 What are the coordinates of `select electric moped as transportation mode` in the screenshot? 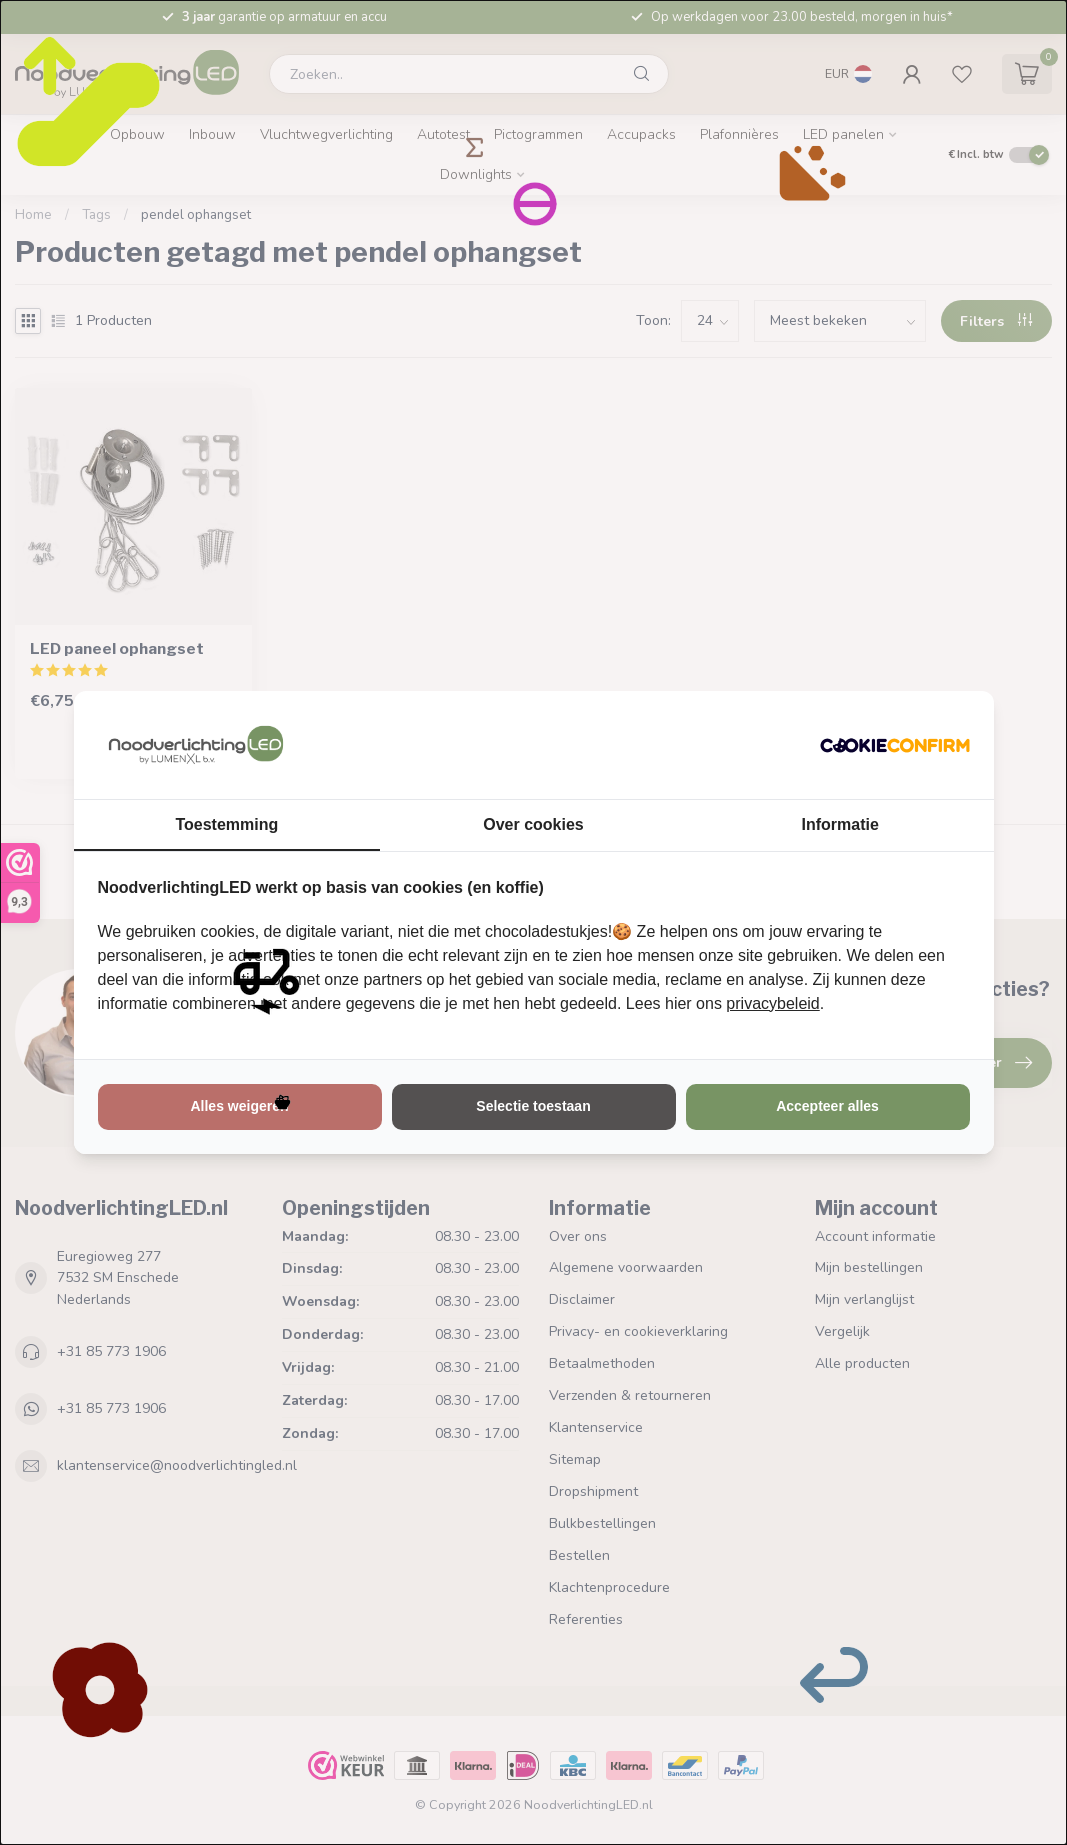 It's located at (266, 978).